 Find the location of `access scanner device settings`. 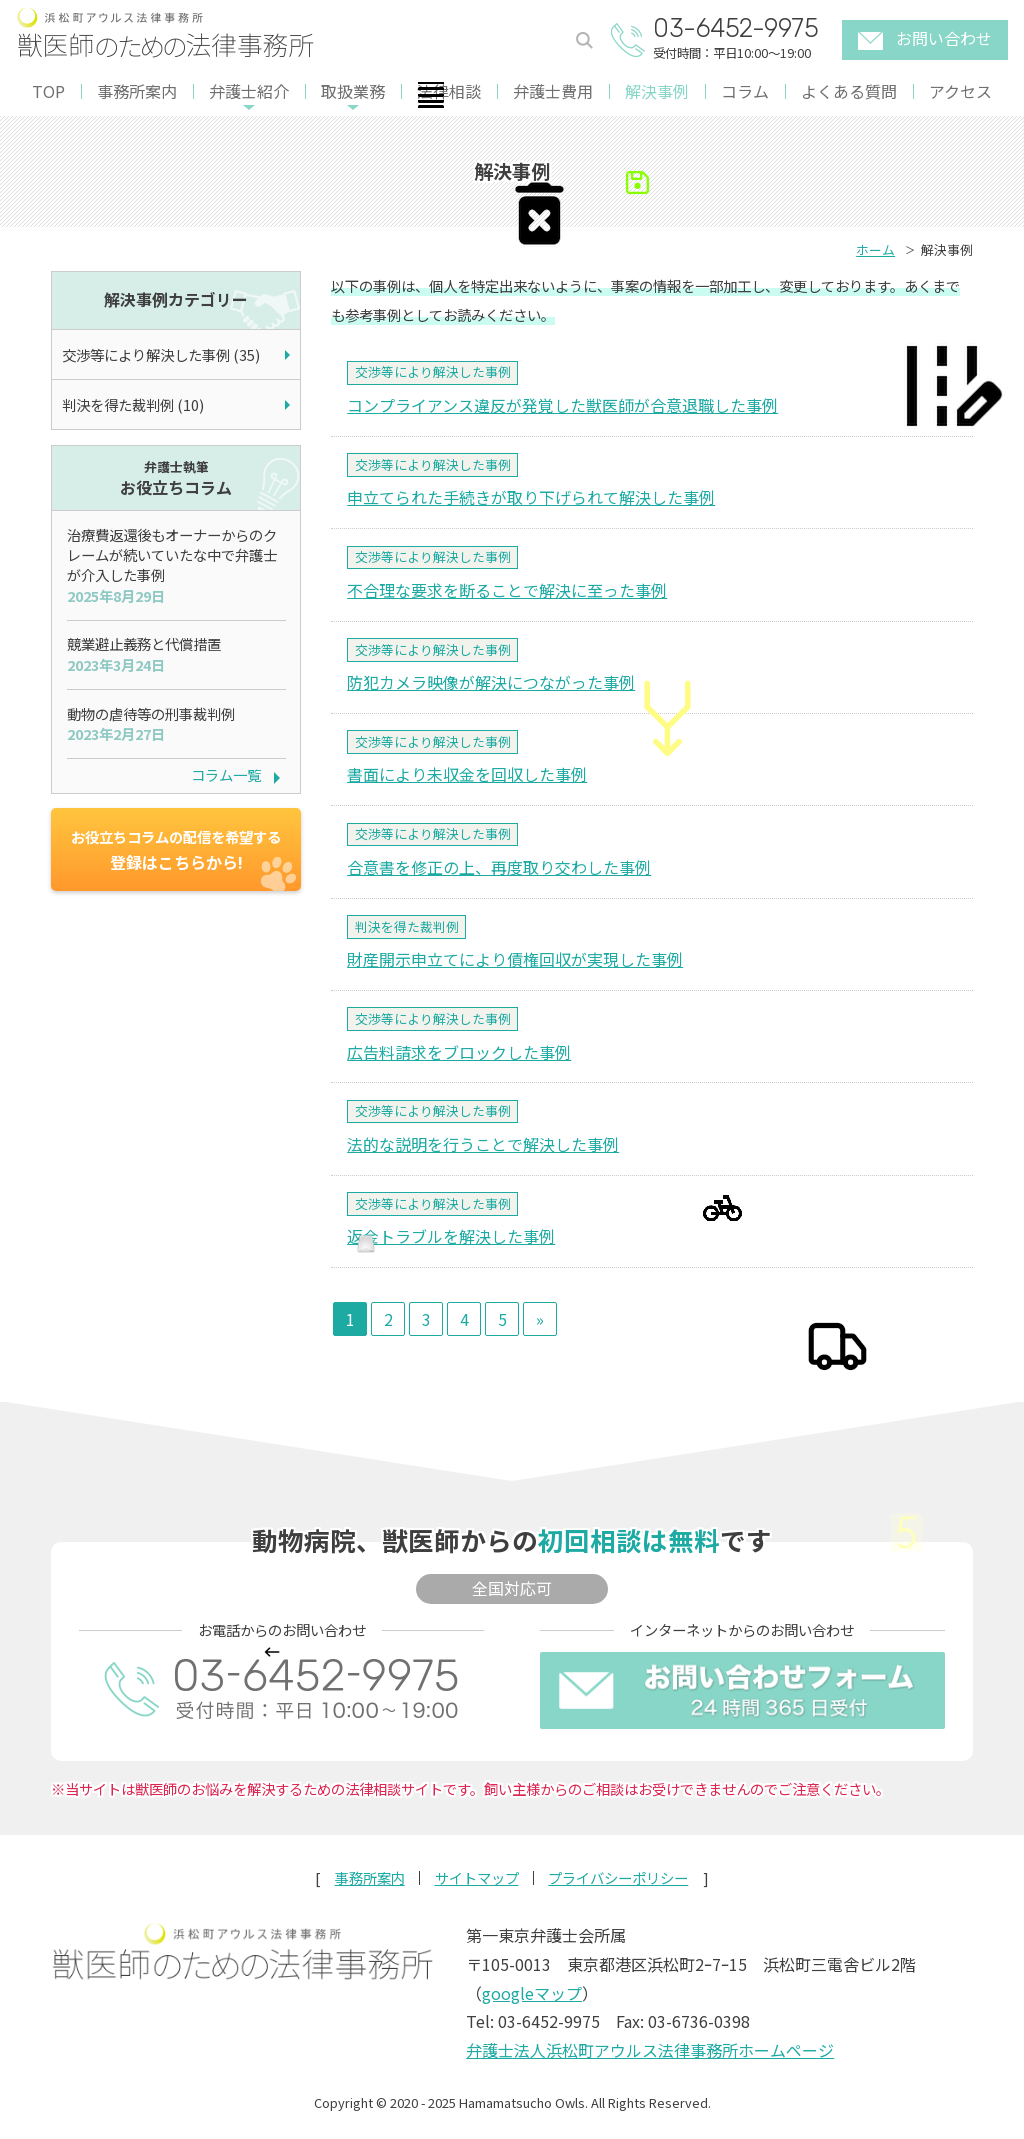

access scanner device settings is located at coordinates (366, 1244).